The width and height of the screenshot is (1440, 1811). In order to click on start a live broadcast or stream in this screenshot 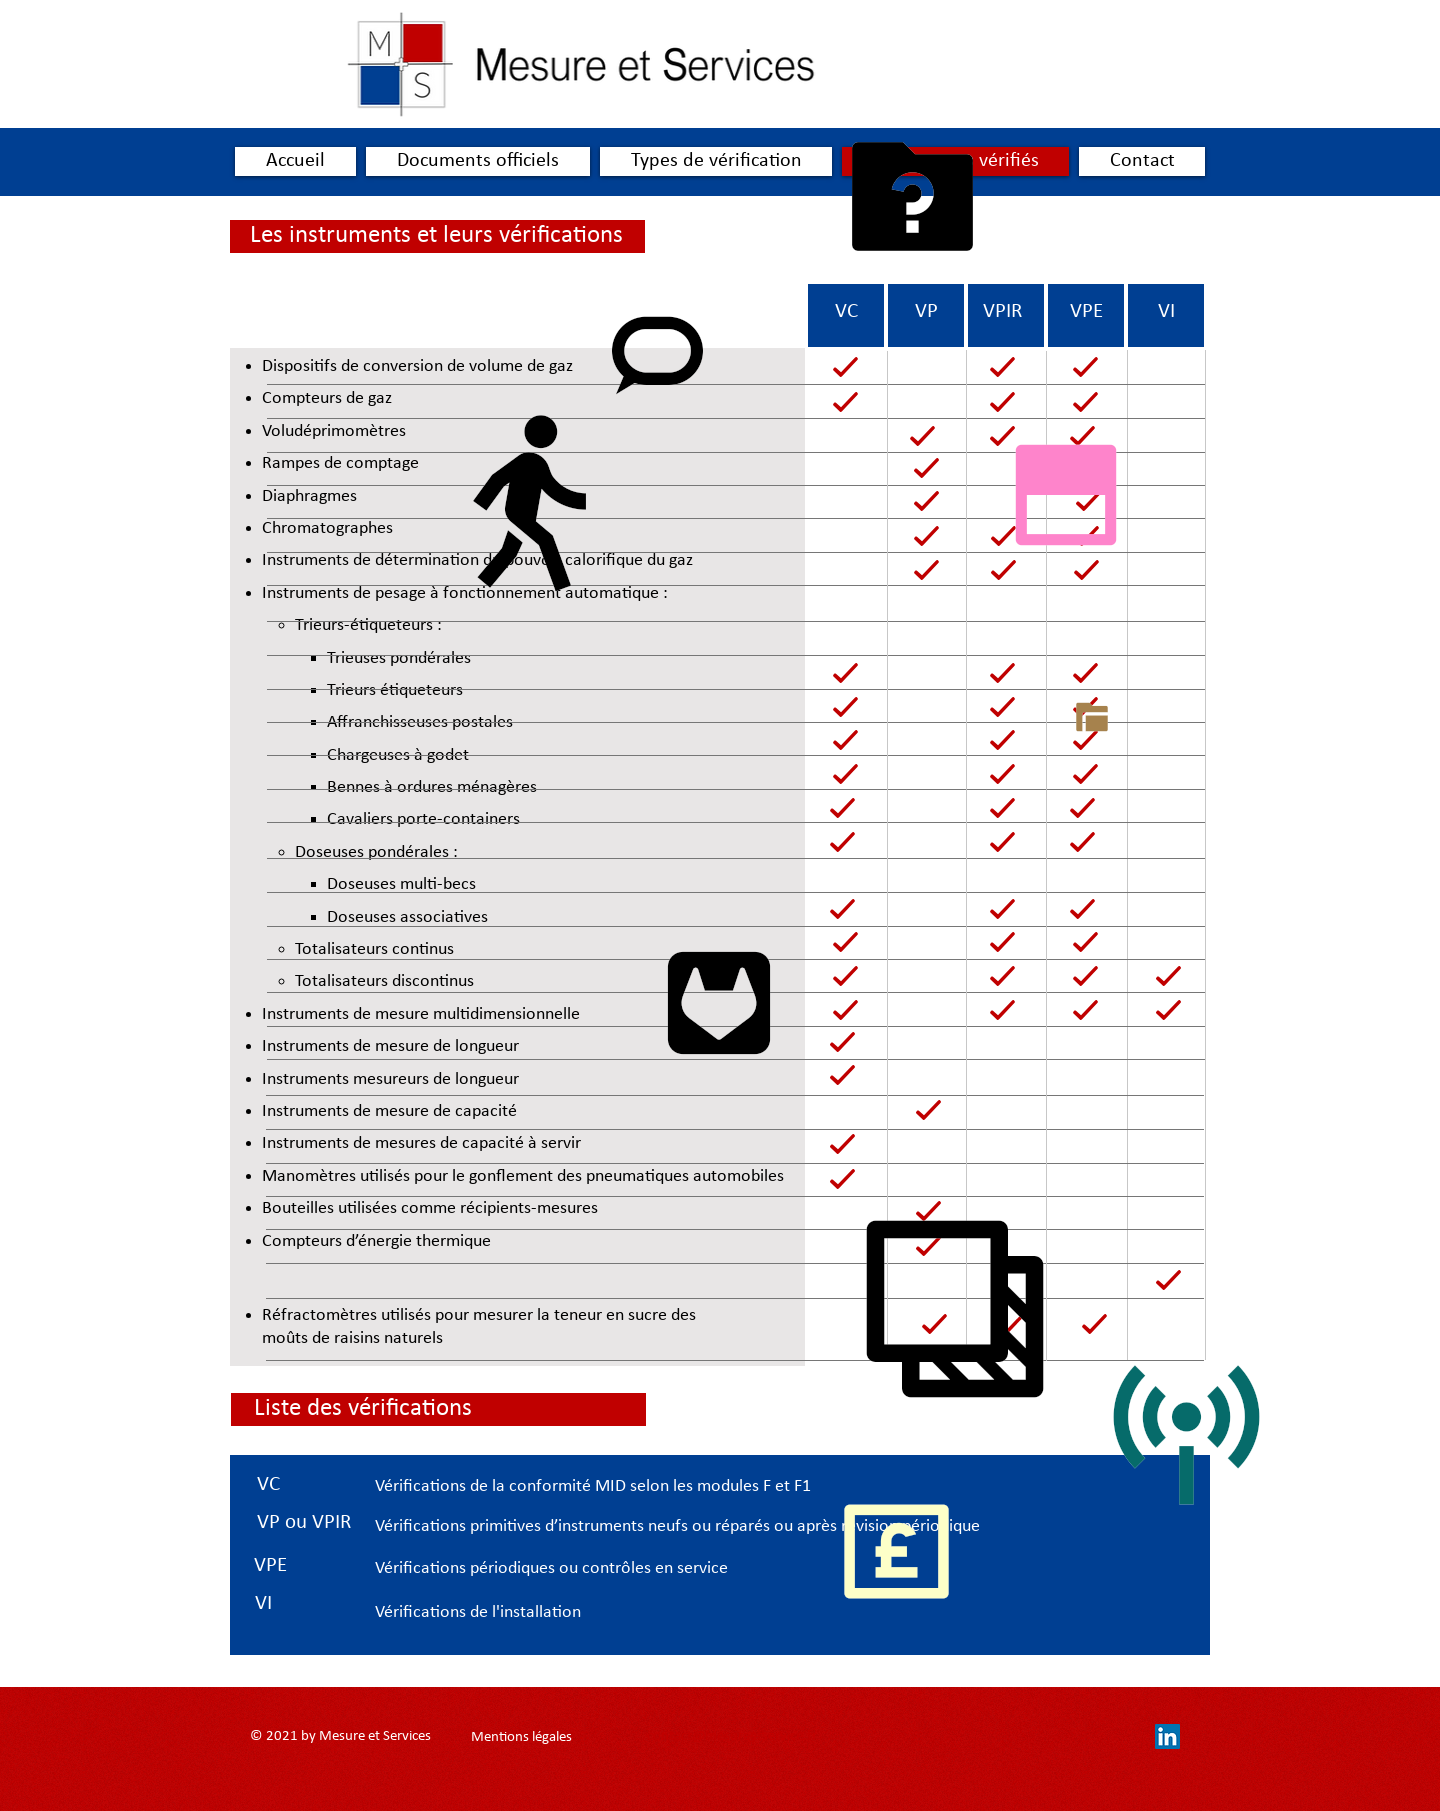, I will do `click(1186, 1431)`.